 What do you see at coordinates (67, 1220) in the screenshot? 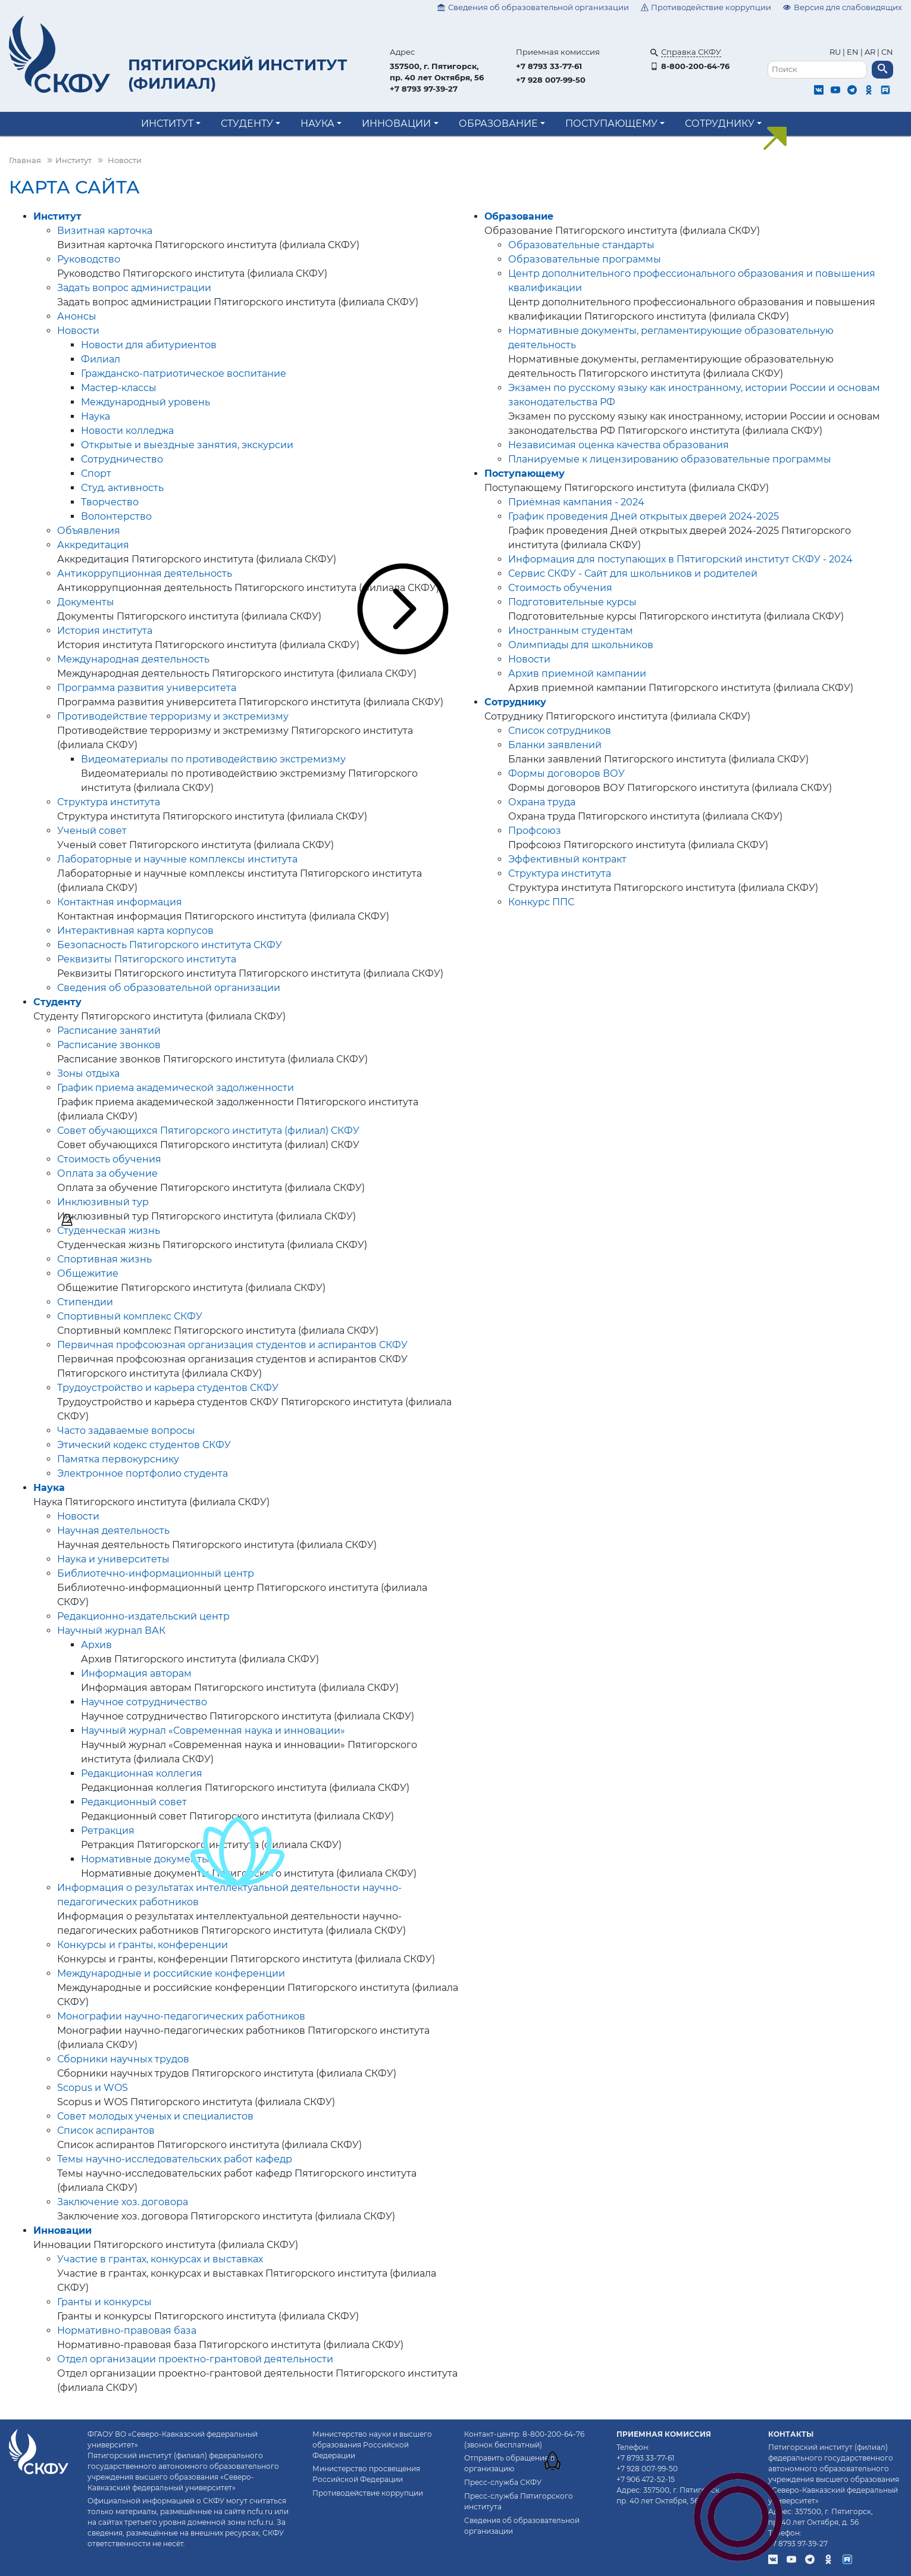
I see `adjust tempo or timing settings` at bounding box center [67, 1220].